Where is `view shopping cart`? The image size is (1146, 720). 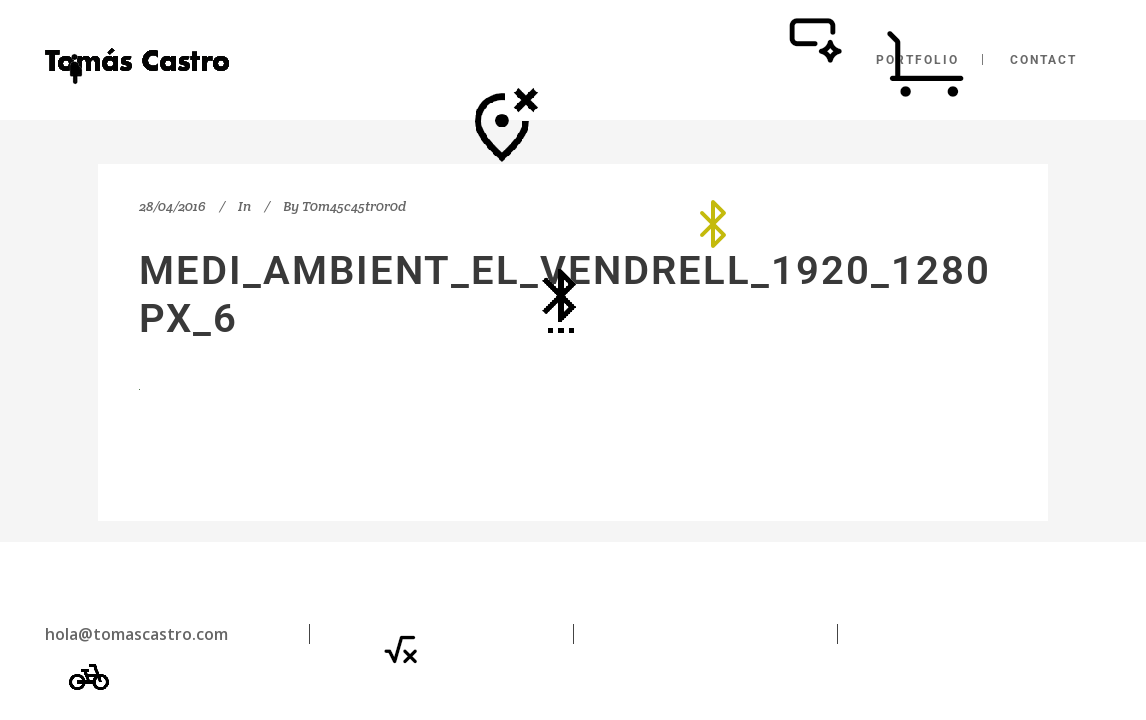 view shopping cart is located at coordinates (924, 60).